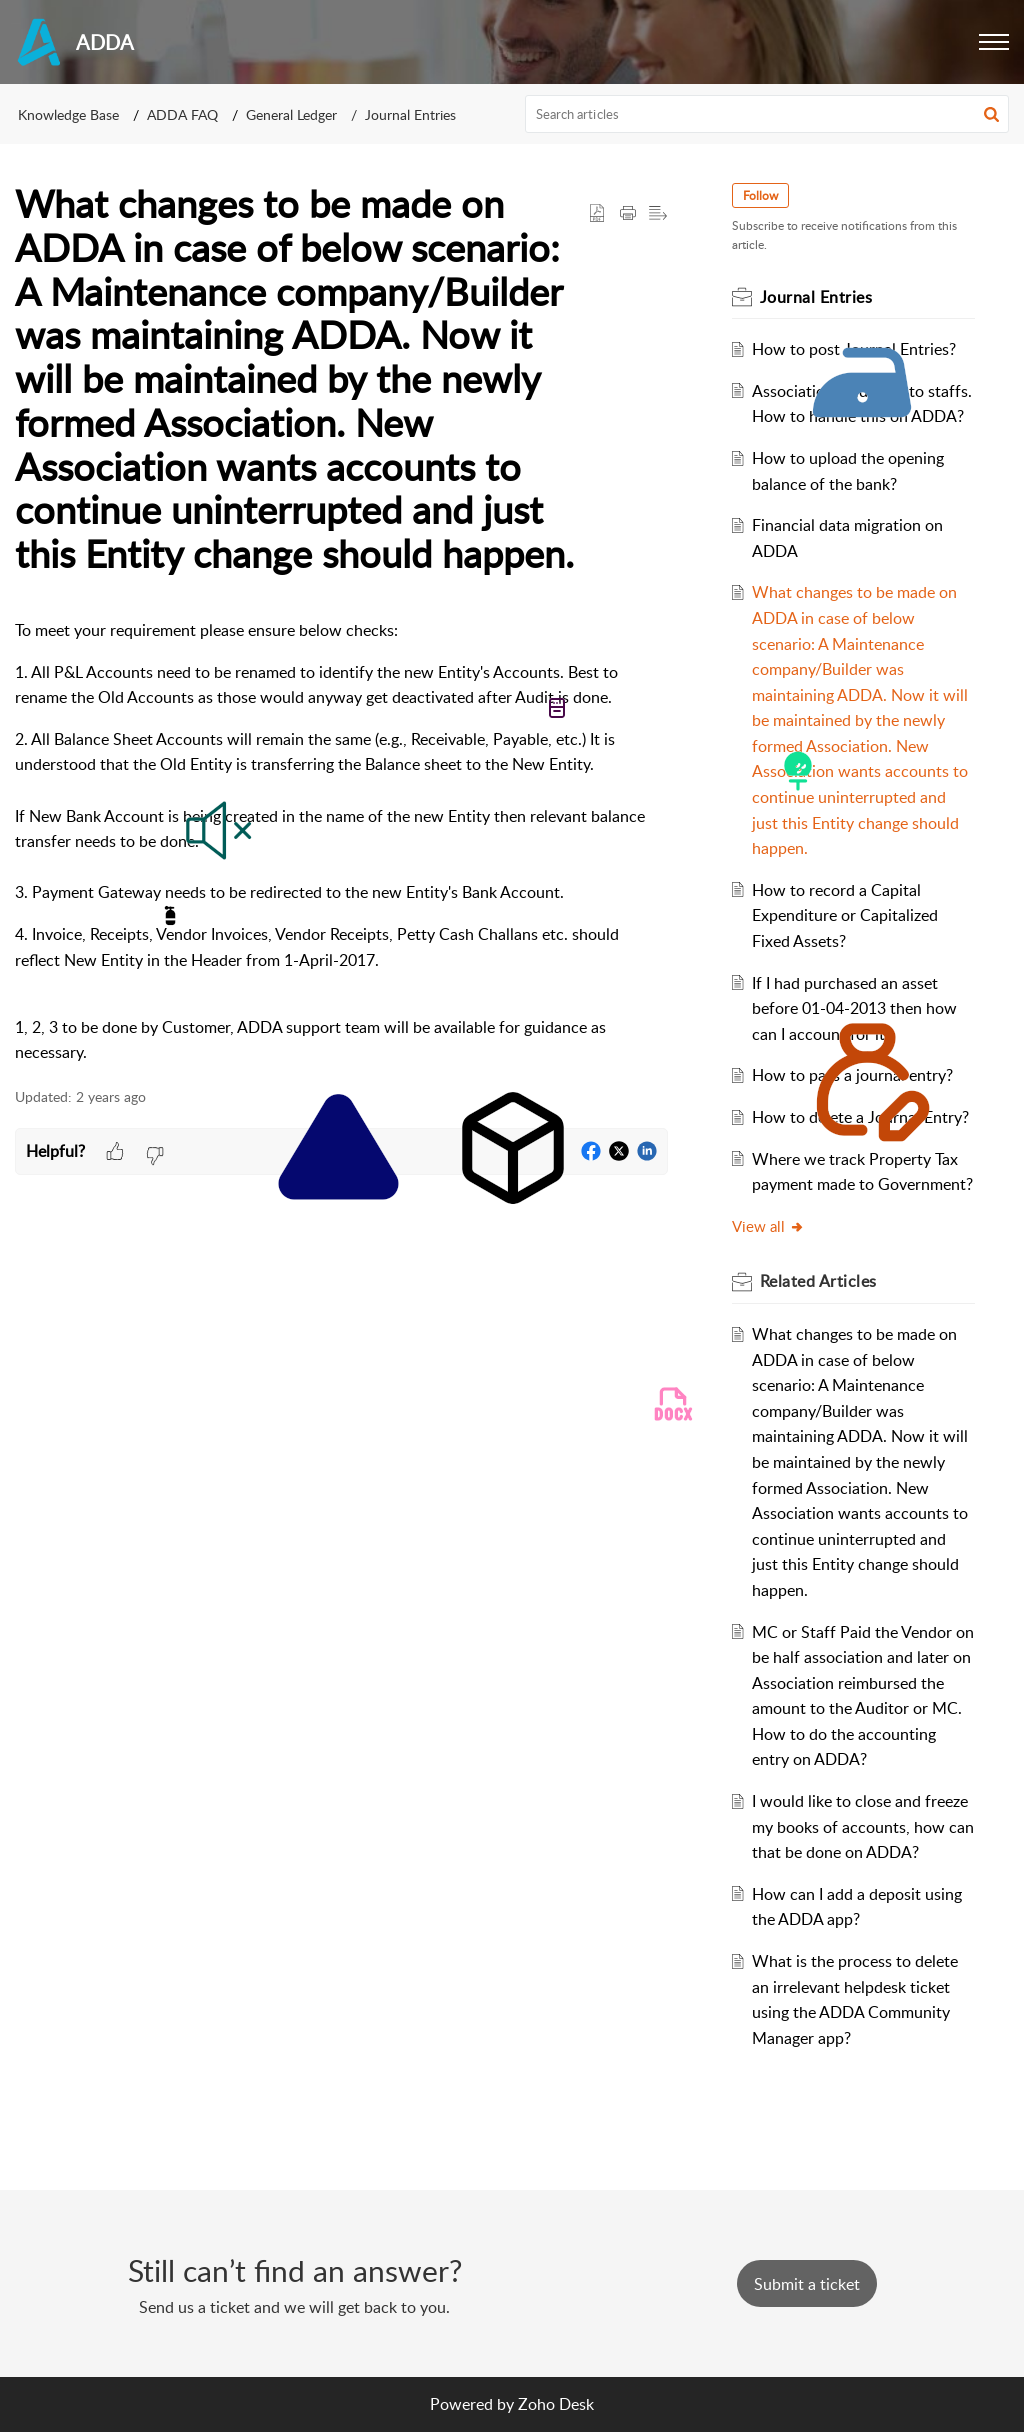 The height and width of the screenshot is (2432, 1024). Describe the element at coordinates (513, 1148) in the screenshot. I see `view 3D model or object` at that location.